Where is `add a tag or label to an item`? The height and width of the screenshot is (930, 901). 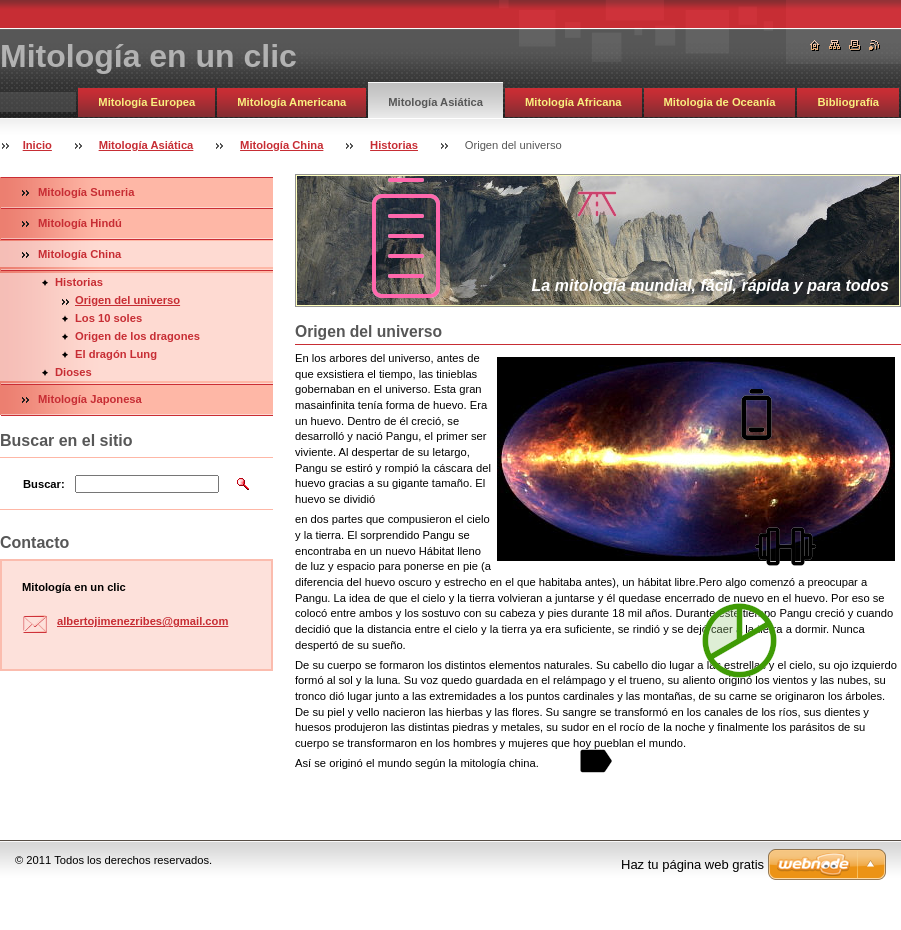 add a tag or label to an item is located at coordinates (595, 761).